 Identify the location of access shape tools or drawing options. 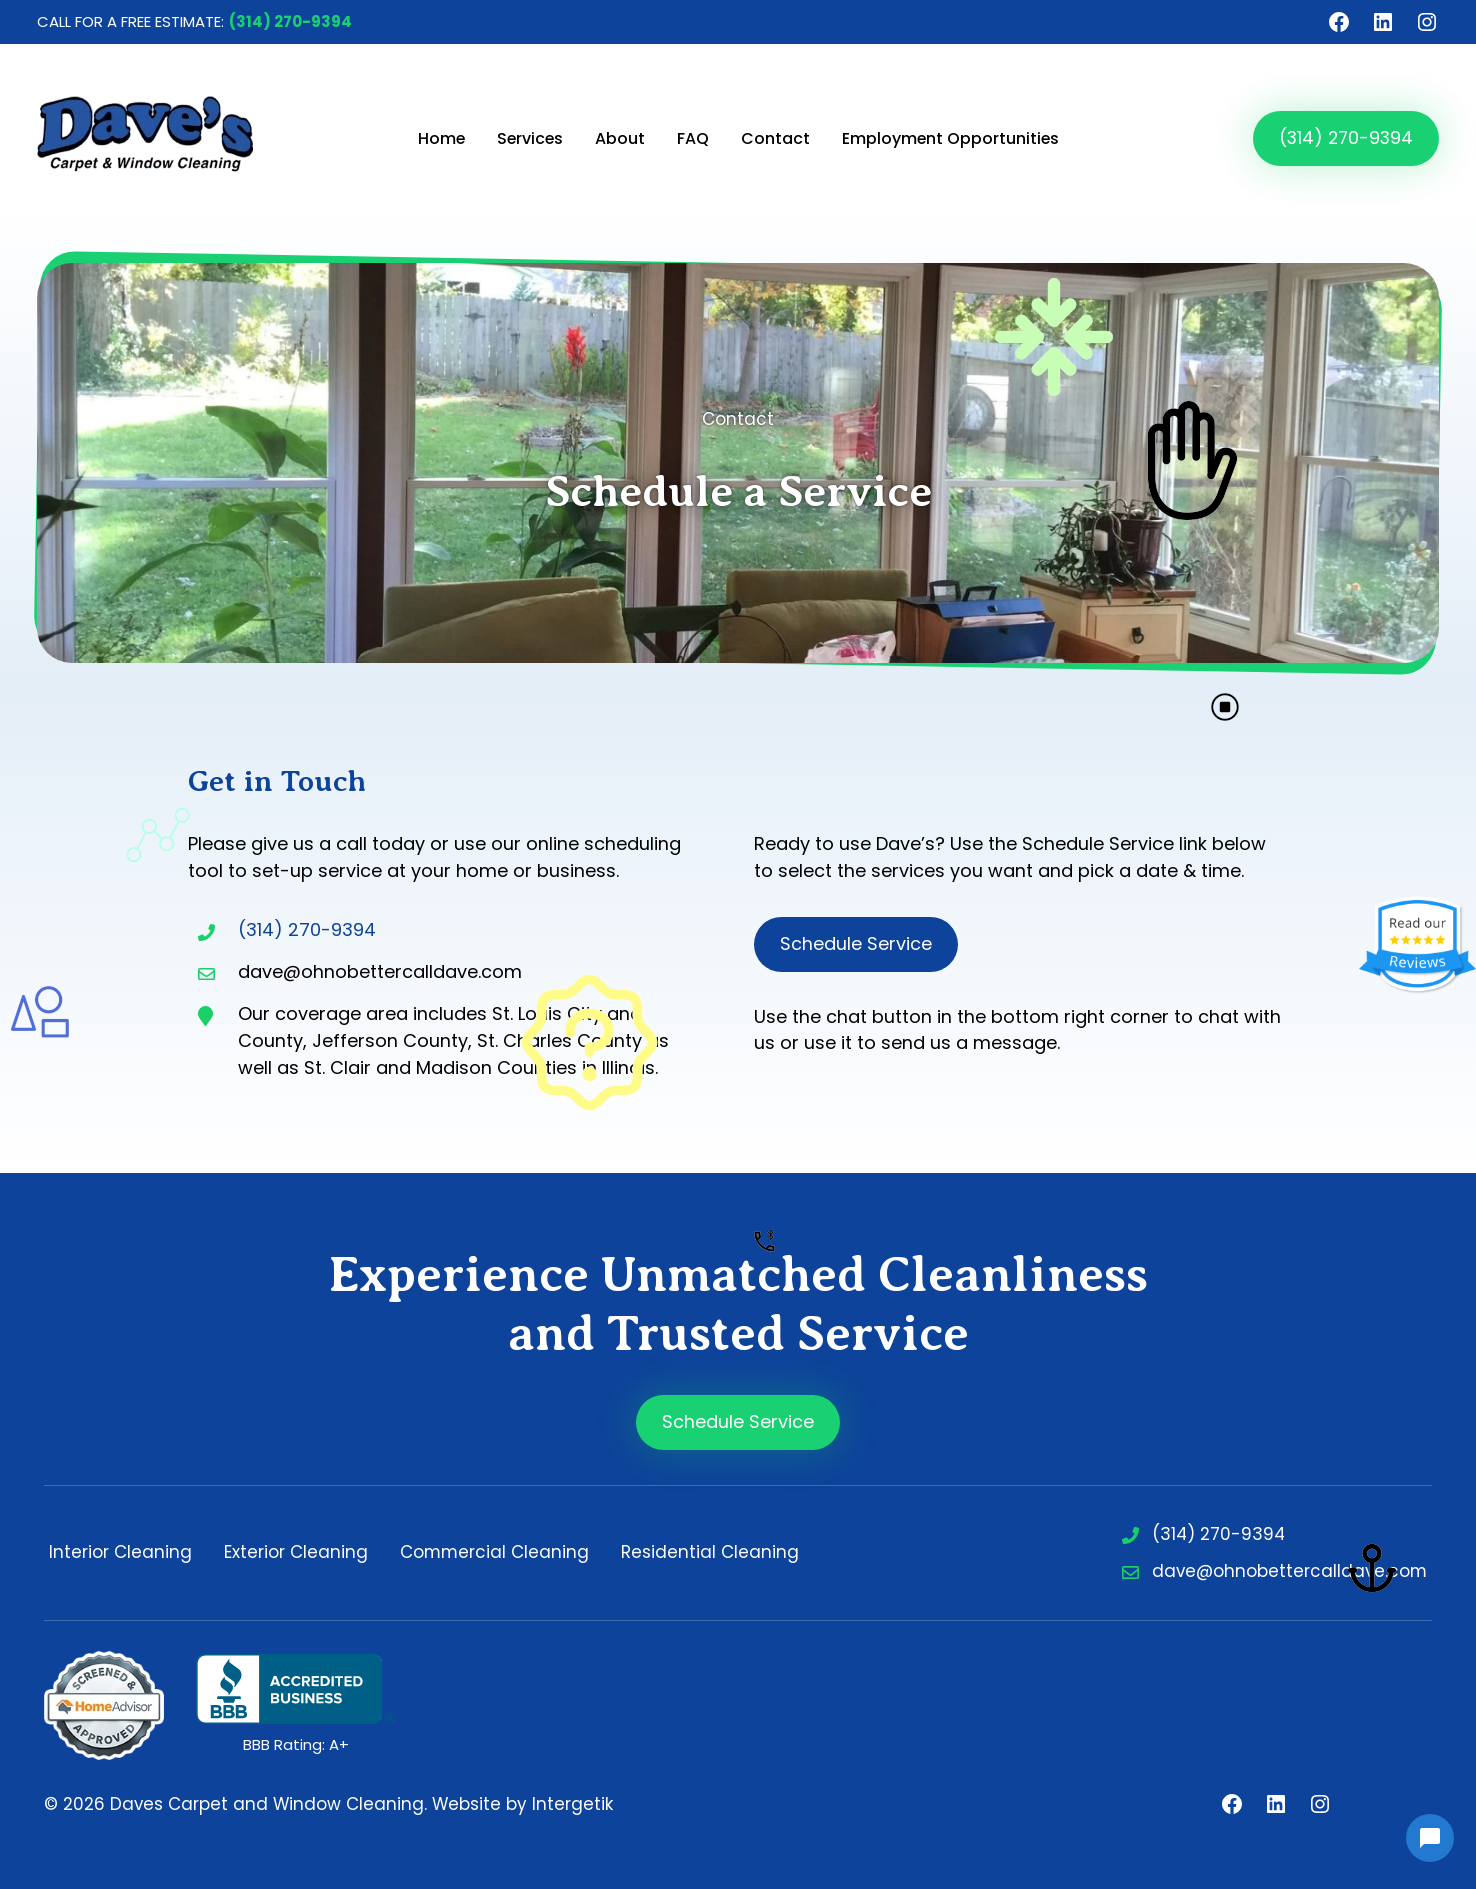
(41, 1014).